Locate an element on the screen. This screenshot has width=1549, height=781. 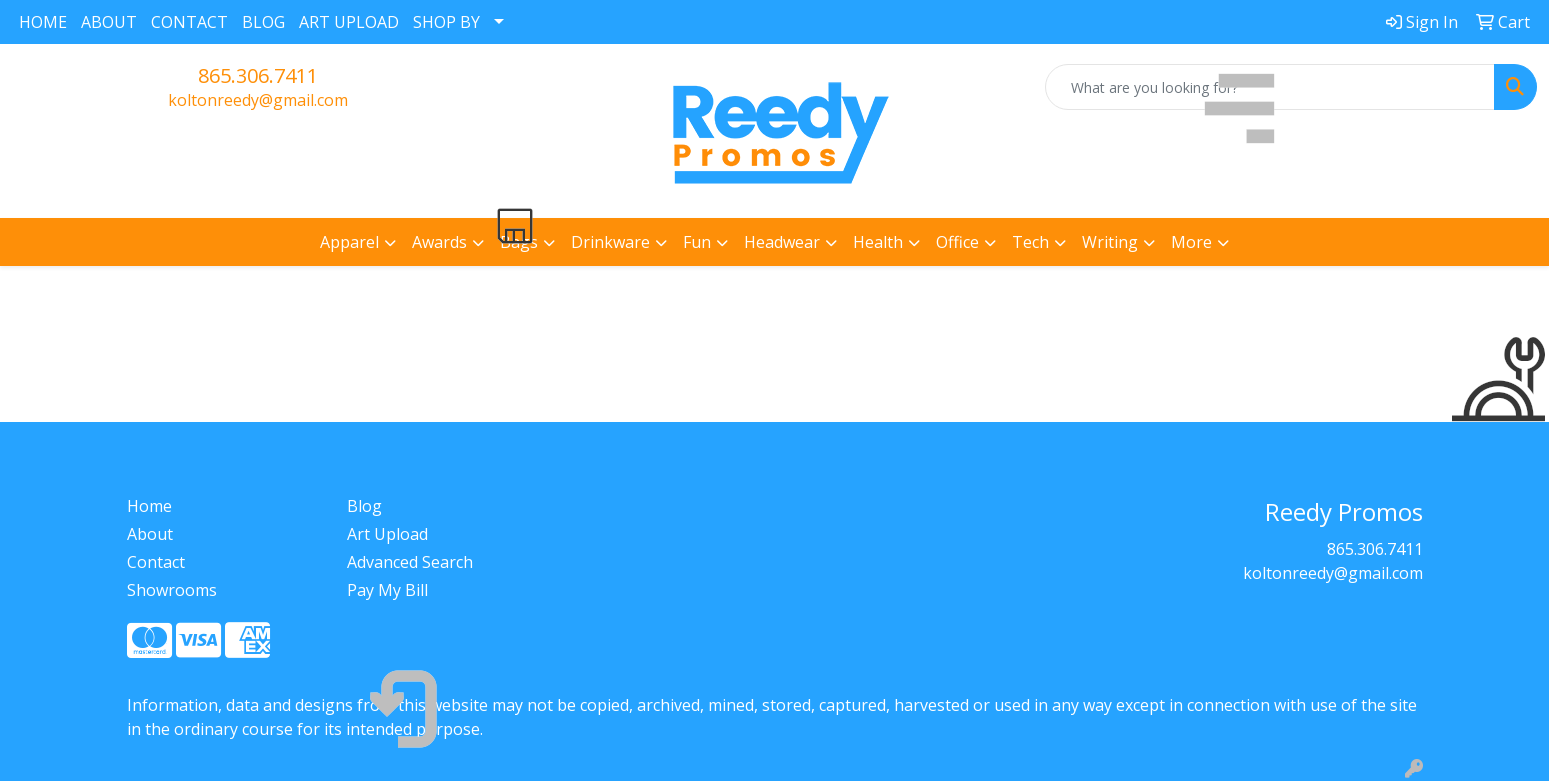
wrap text or content to the next line is located at coordinates (409, 709).